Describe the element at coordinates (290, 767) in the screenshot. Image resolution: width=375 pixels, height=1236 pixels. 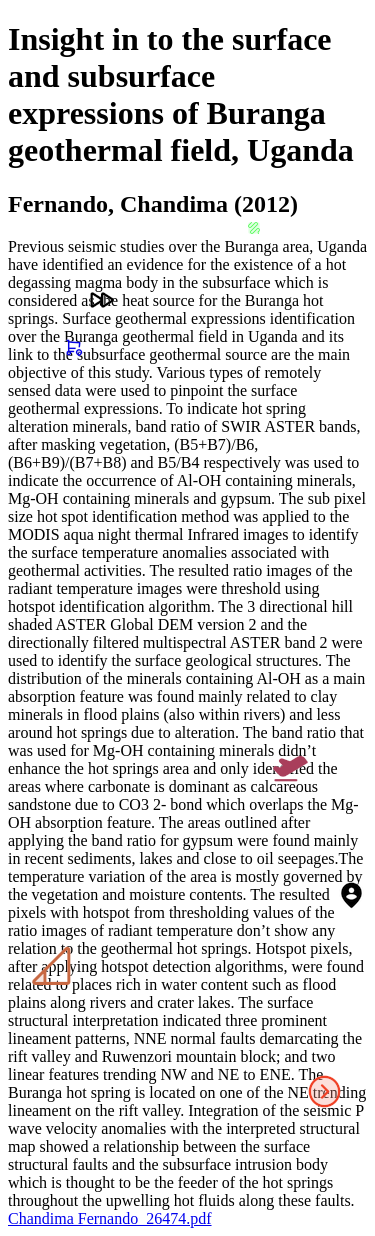
I see `indicates flight departure status` at that location.